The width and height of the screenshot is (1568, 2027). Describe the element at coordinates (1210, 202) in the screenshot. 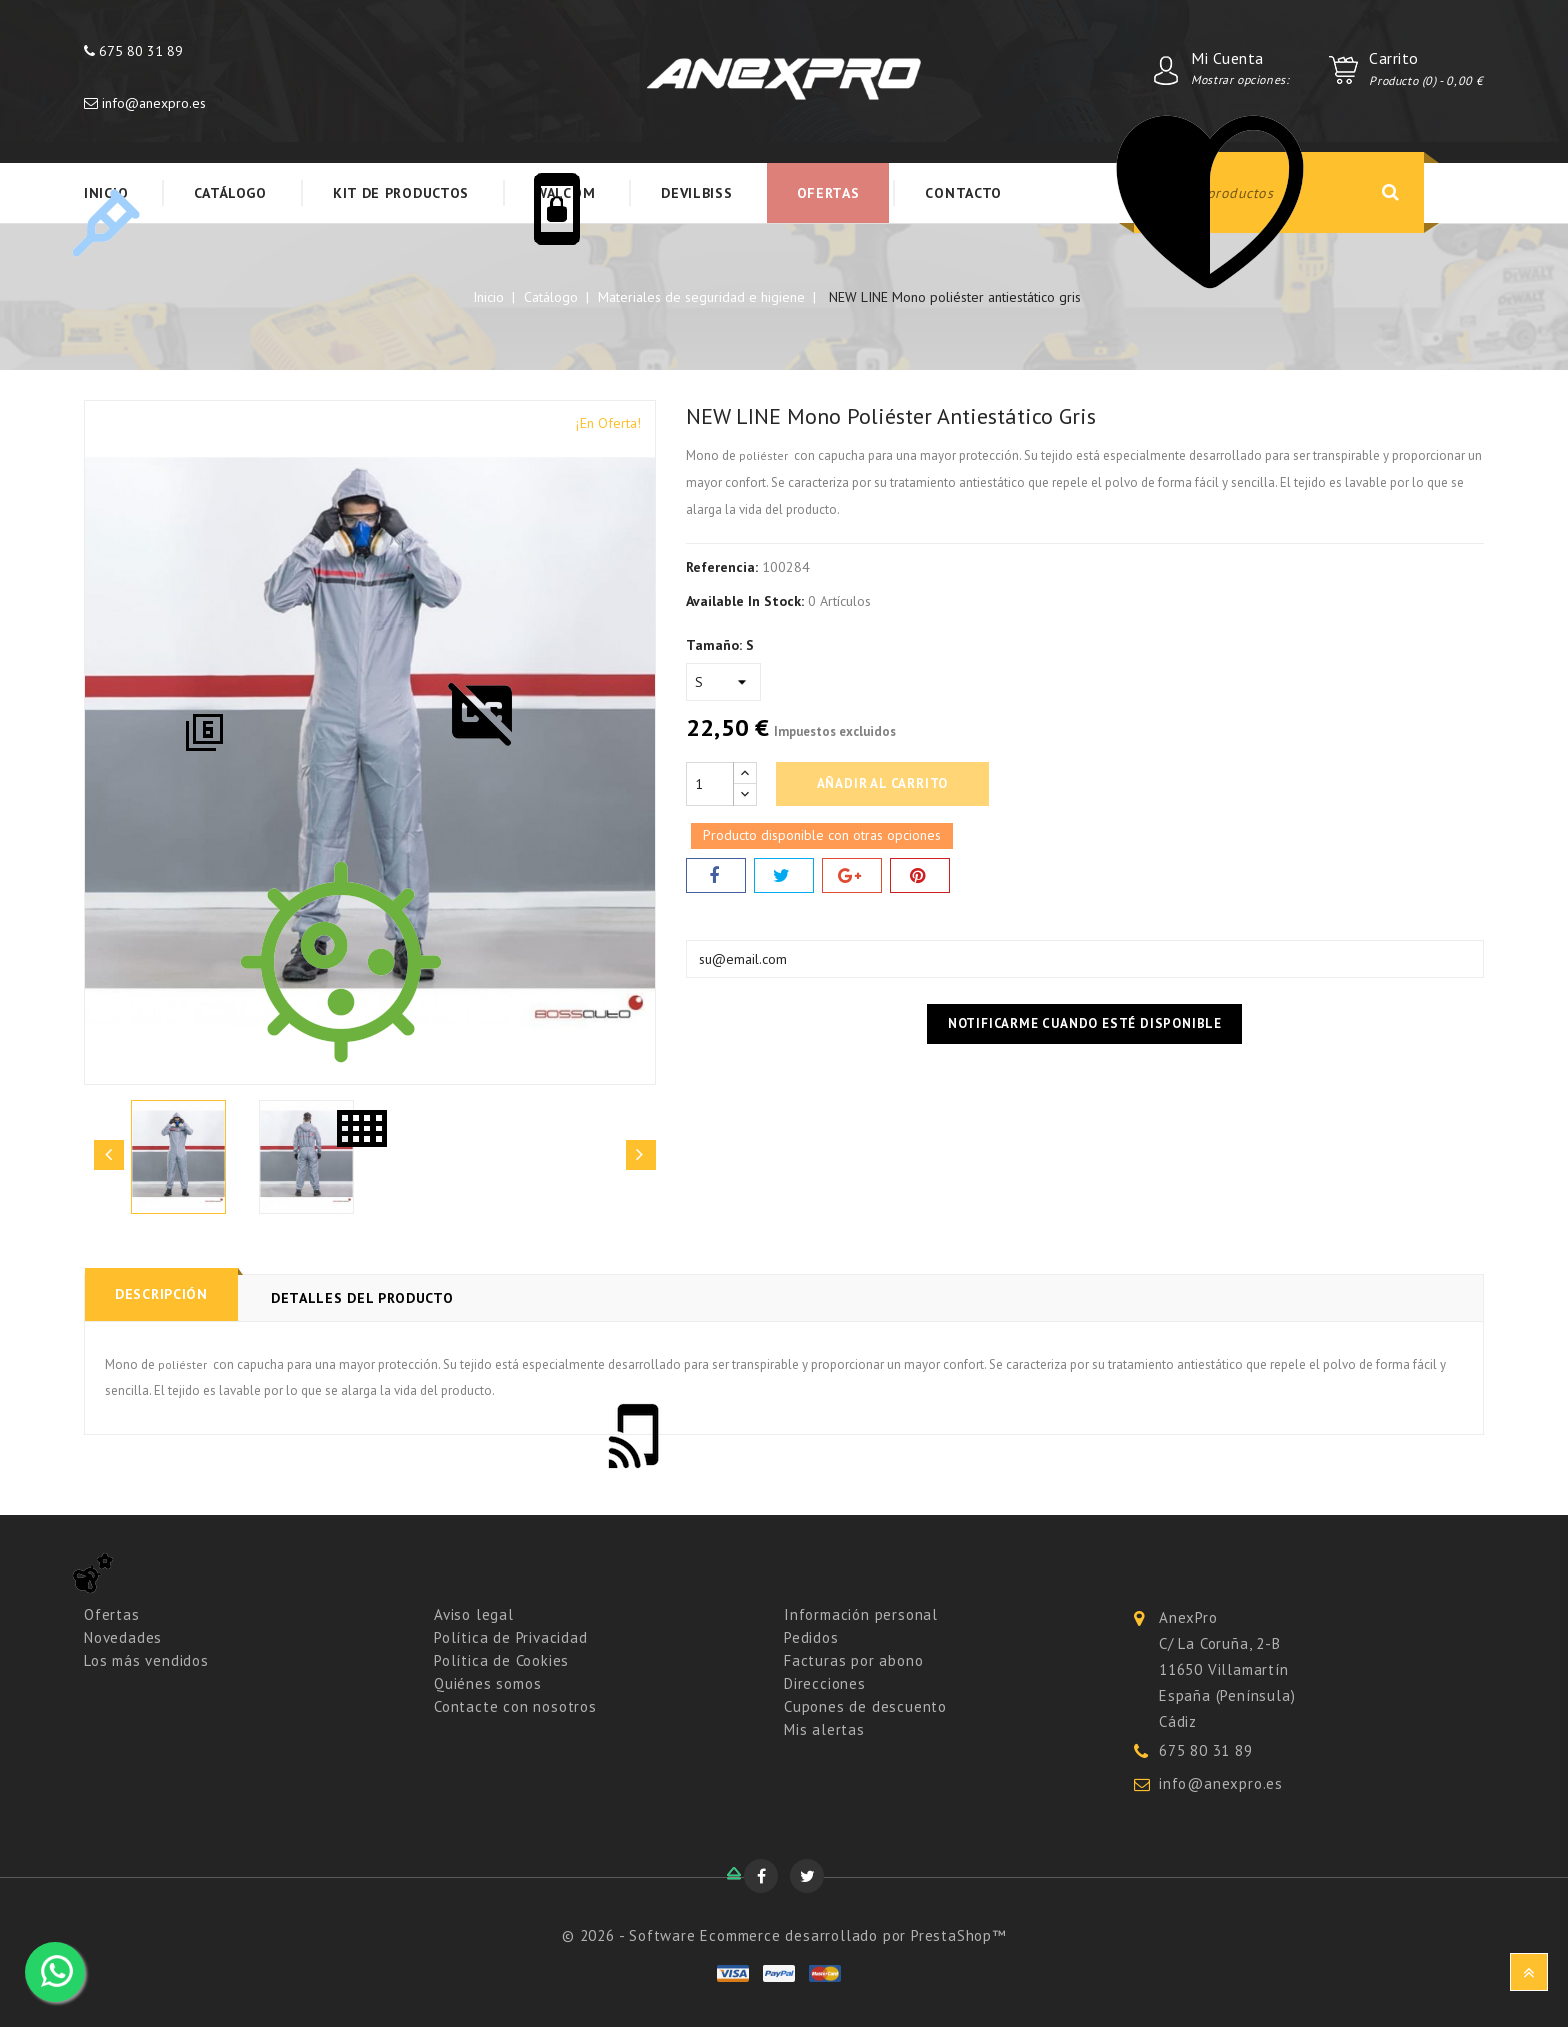

I see `indicates partial like or favorite status` at that location.